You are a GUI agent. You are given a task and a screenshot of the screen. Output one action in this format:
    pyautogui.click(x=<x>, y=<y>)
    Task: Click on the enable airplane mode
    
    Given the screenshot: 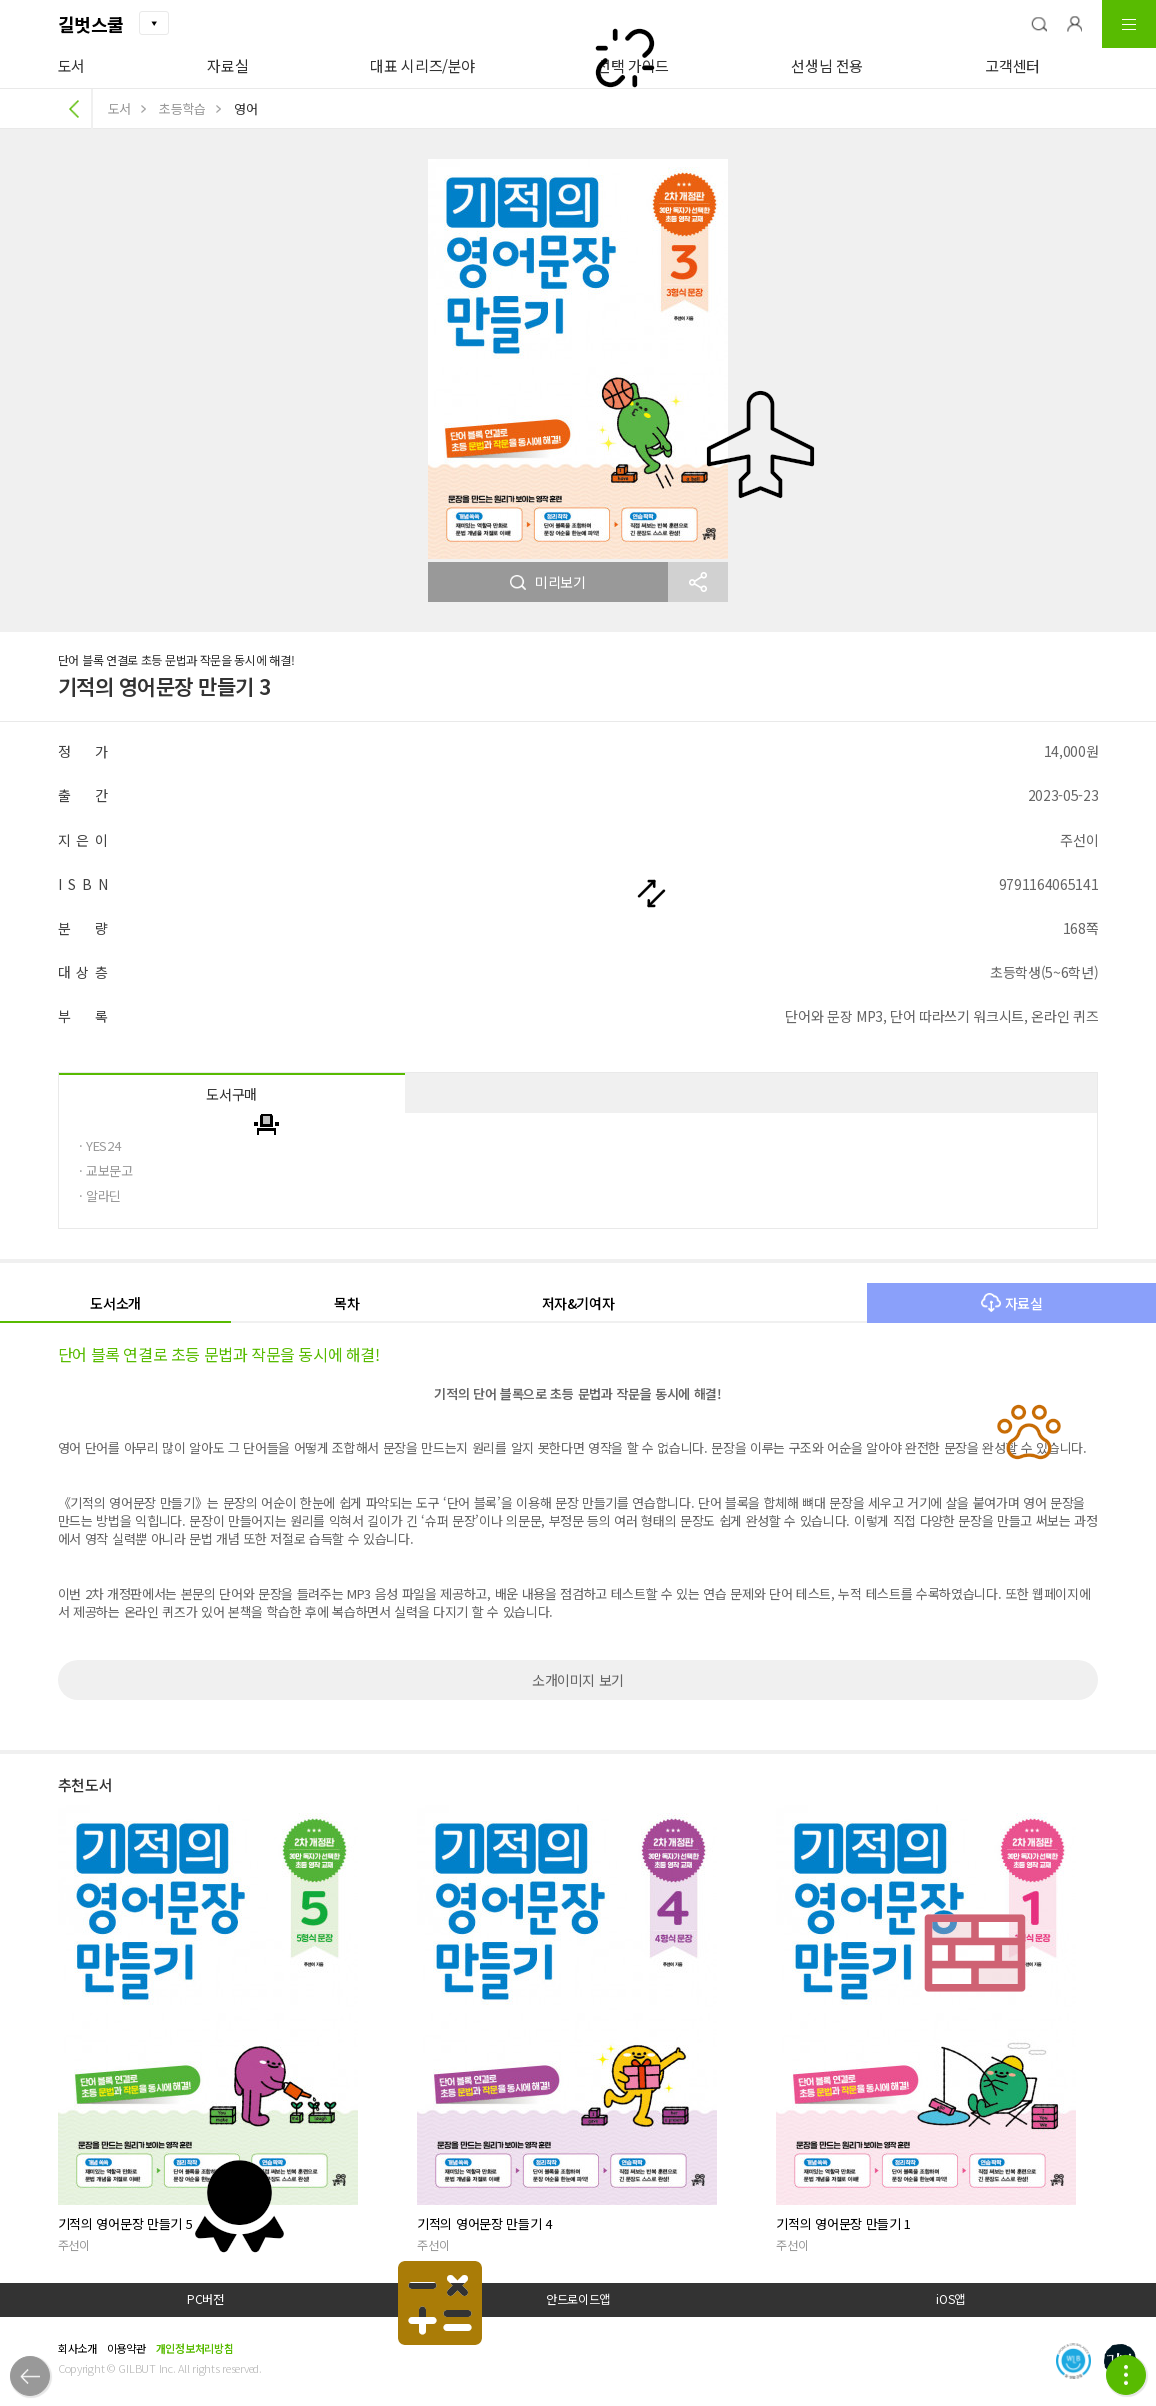 What is the action you would take?
    pyautogui.click(x=760, y=444)
    